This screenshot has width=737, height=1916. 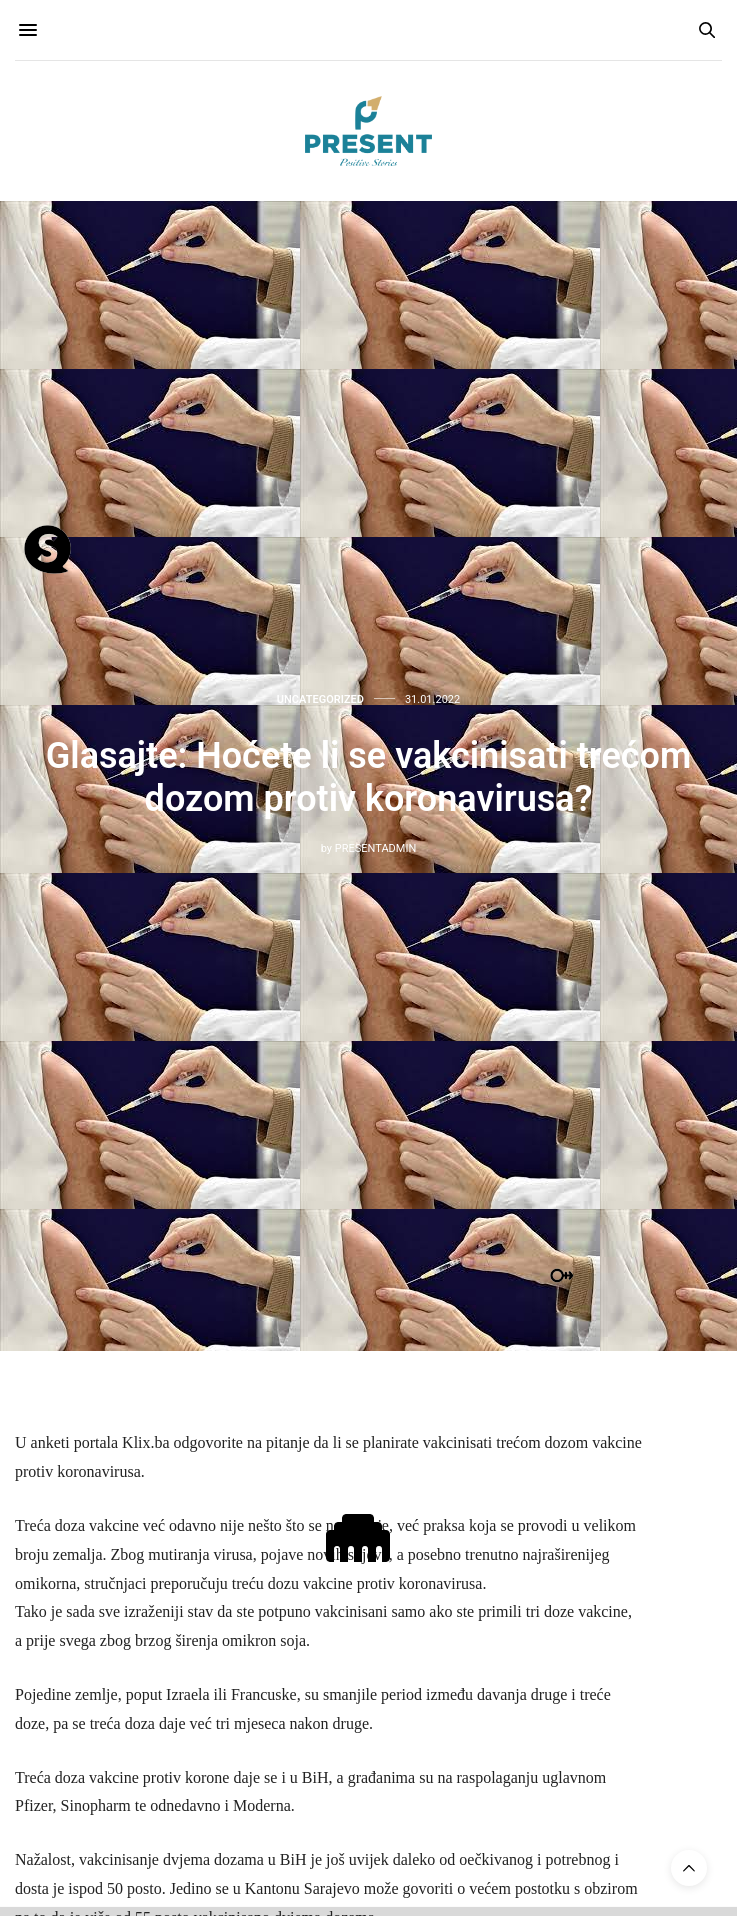 I want to click on open the Speakap app, so click(x=47, y=549).